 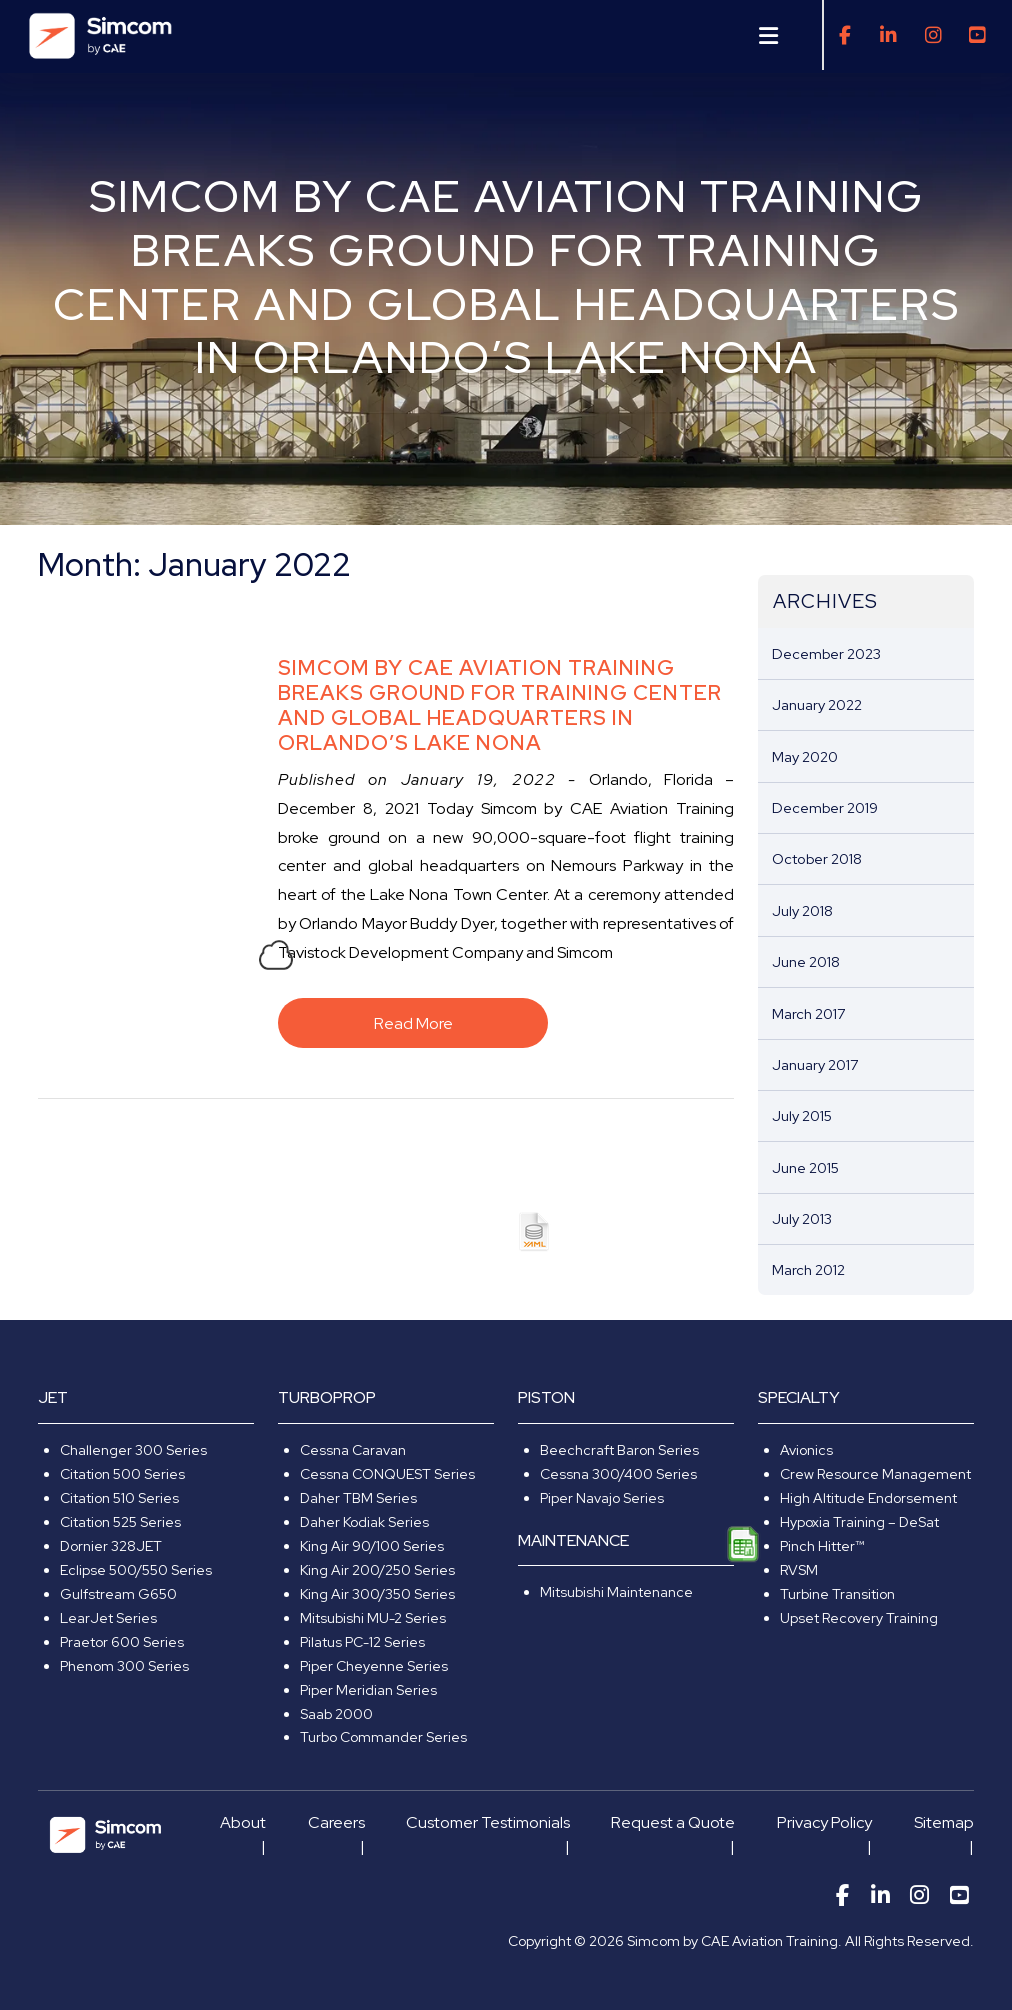 What do you see at coordinates (534, 1232) in the screenshot?
I see `a yaml configuration file` at bounding box center [534, 1232].